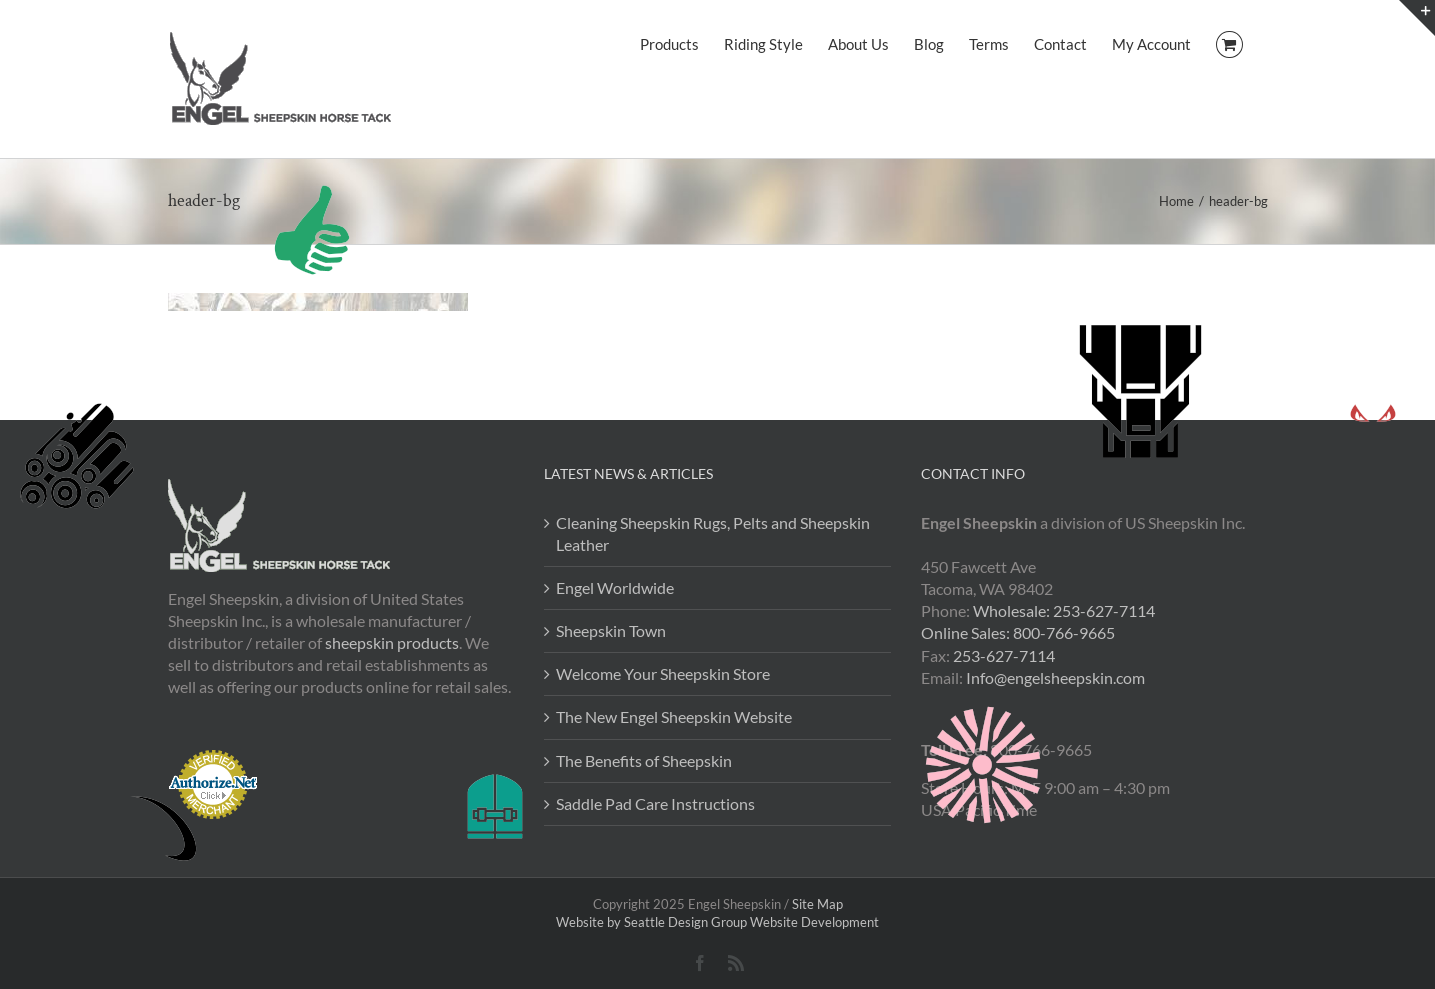  What do you see at coordinates (495, 804) in the screenshot?
I see `a locked or inaccessible area in a game` at bounding box center [495, 804].